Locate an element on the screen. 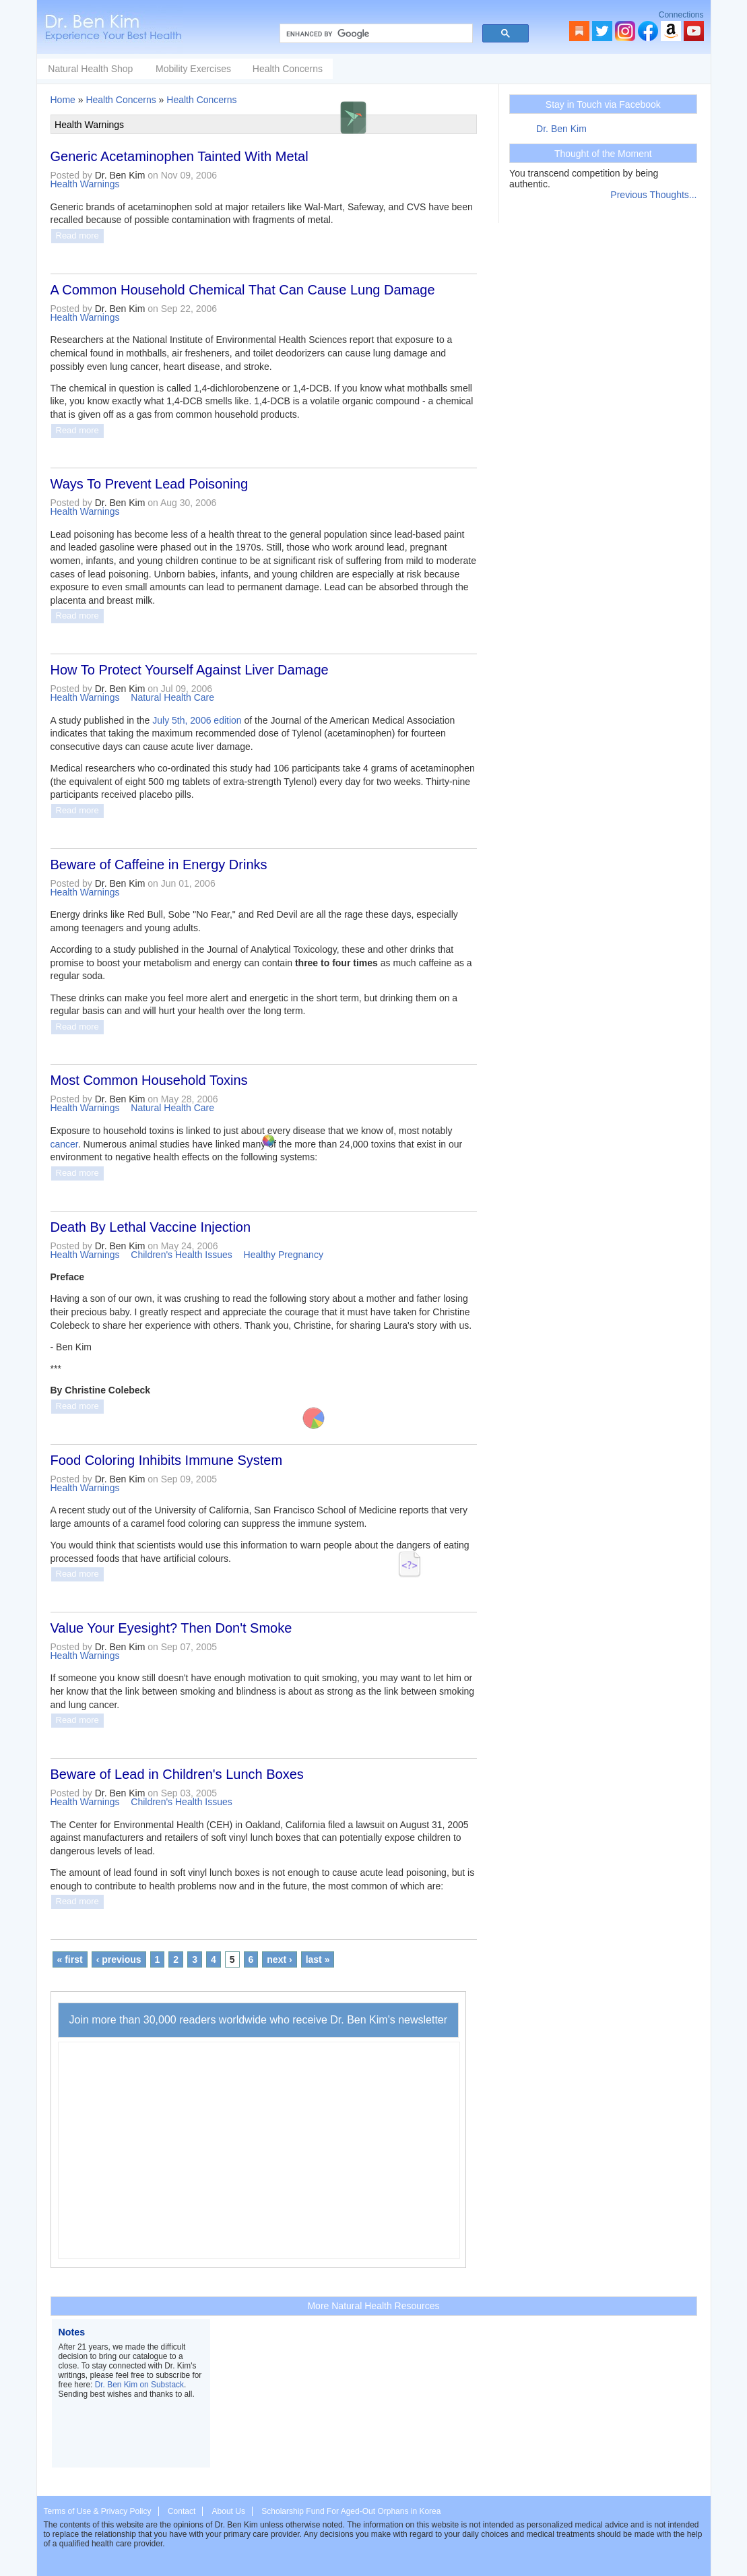  open baobab disk usage analyzer is located at coordinates (313, 1418).